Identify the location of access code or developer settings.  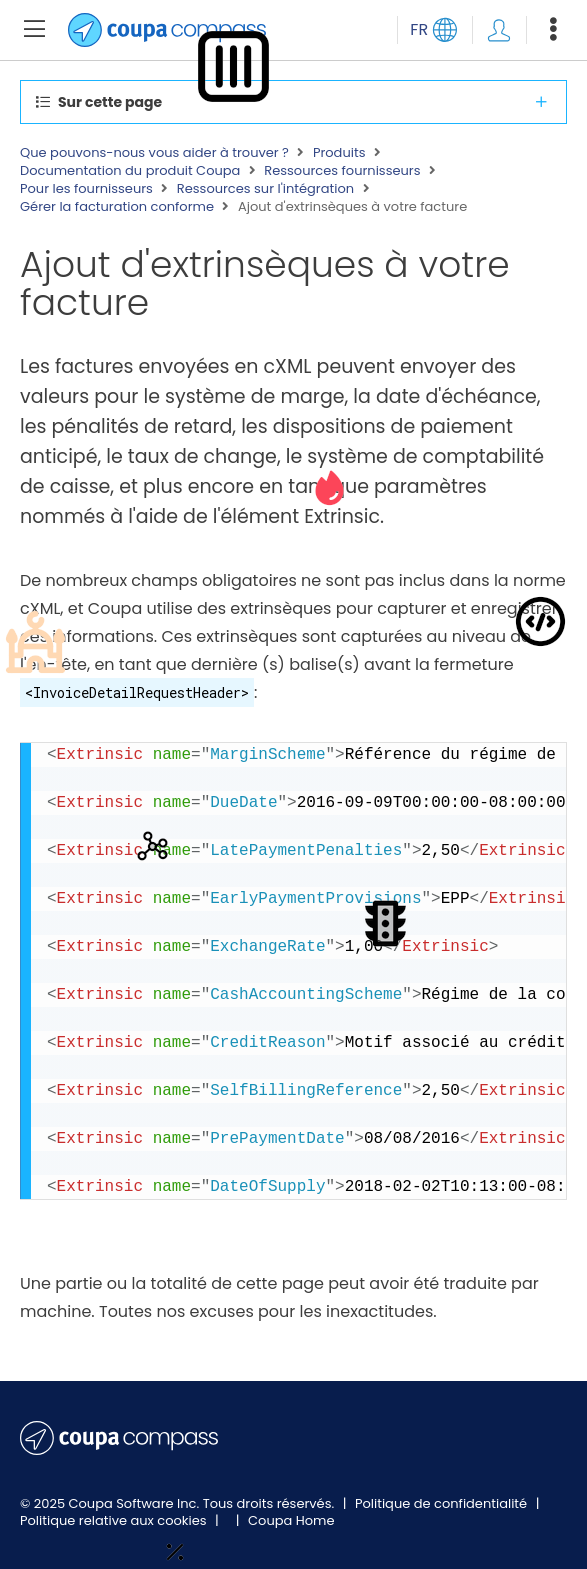
(540, 621).